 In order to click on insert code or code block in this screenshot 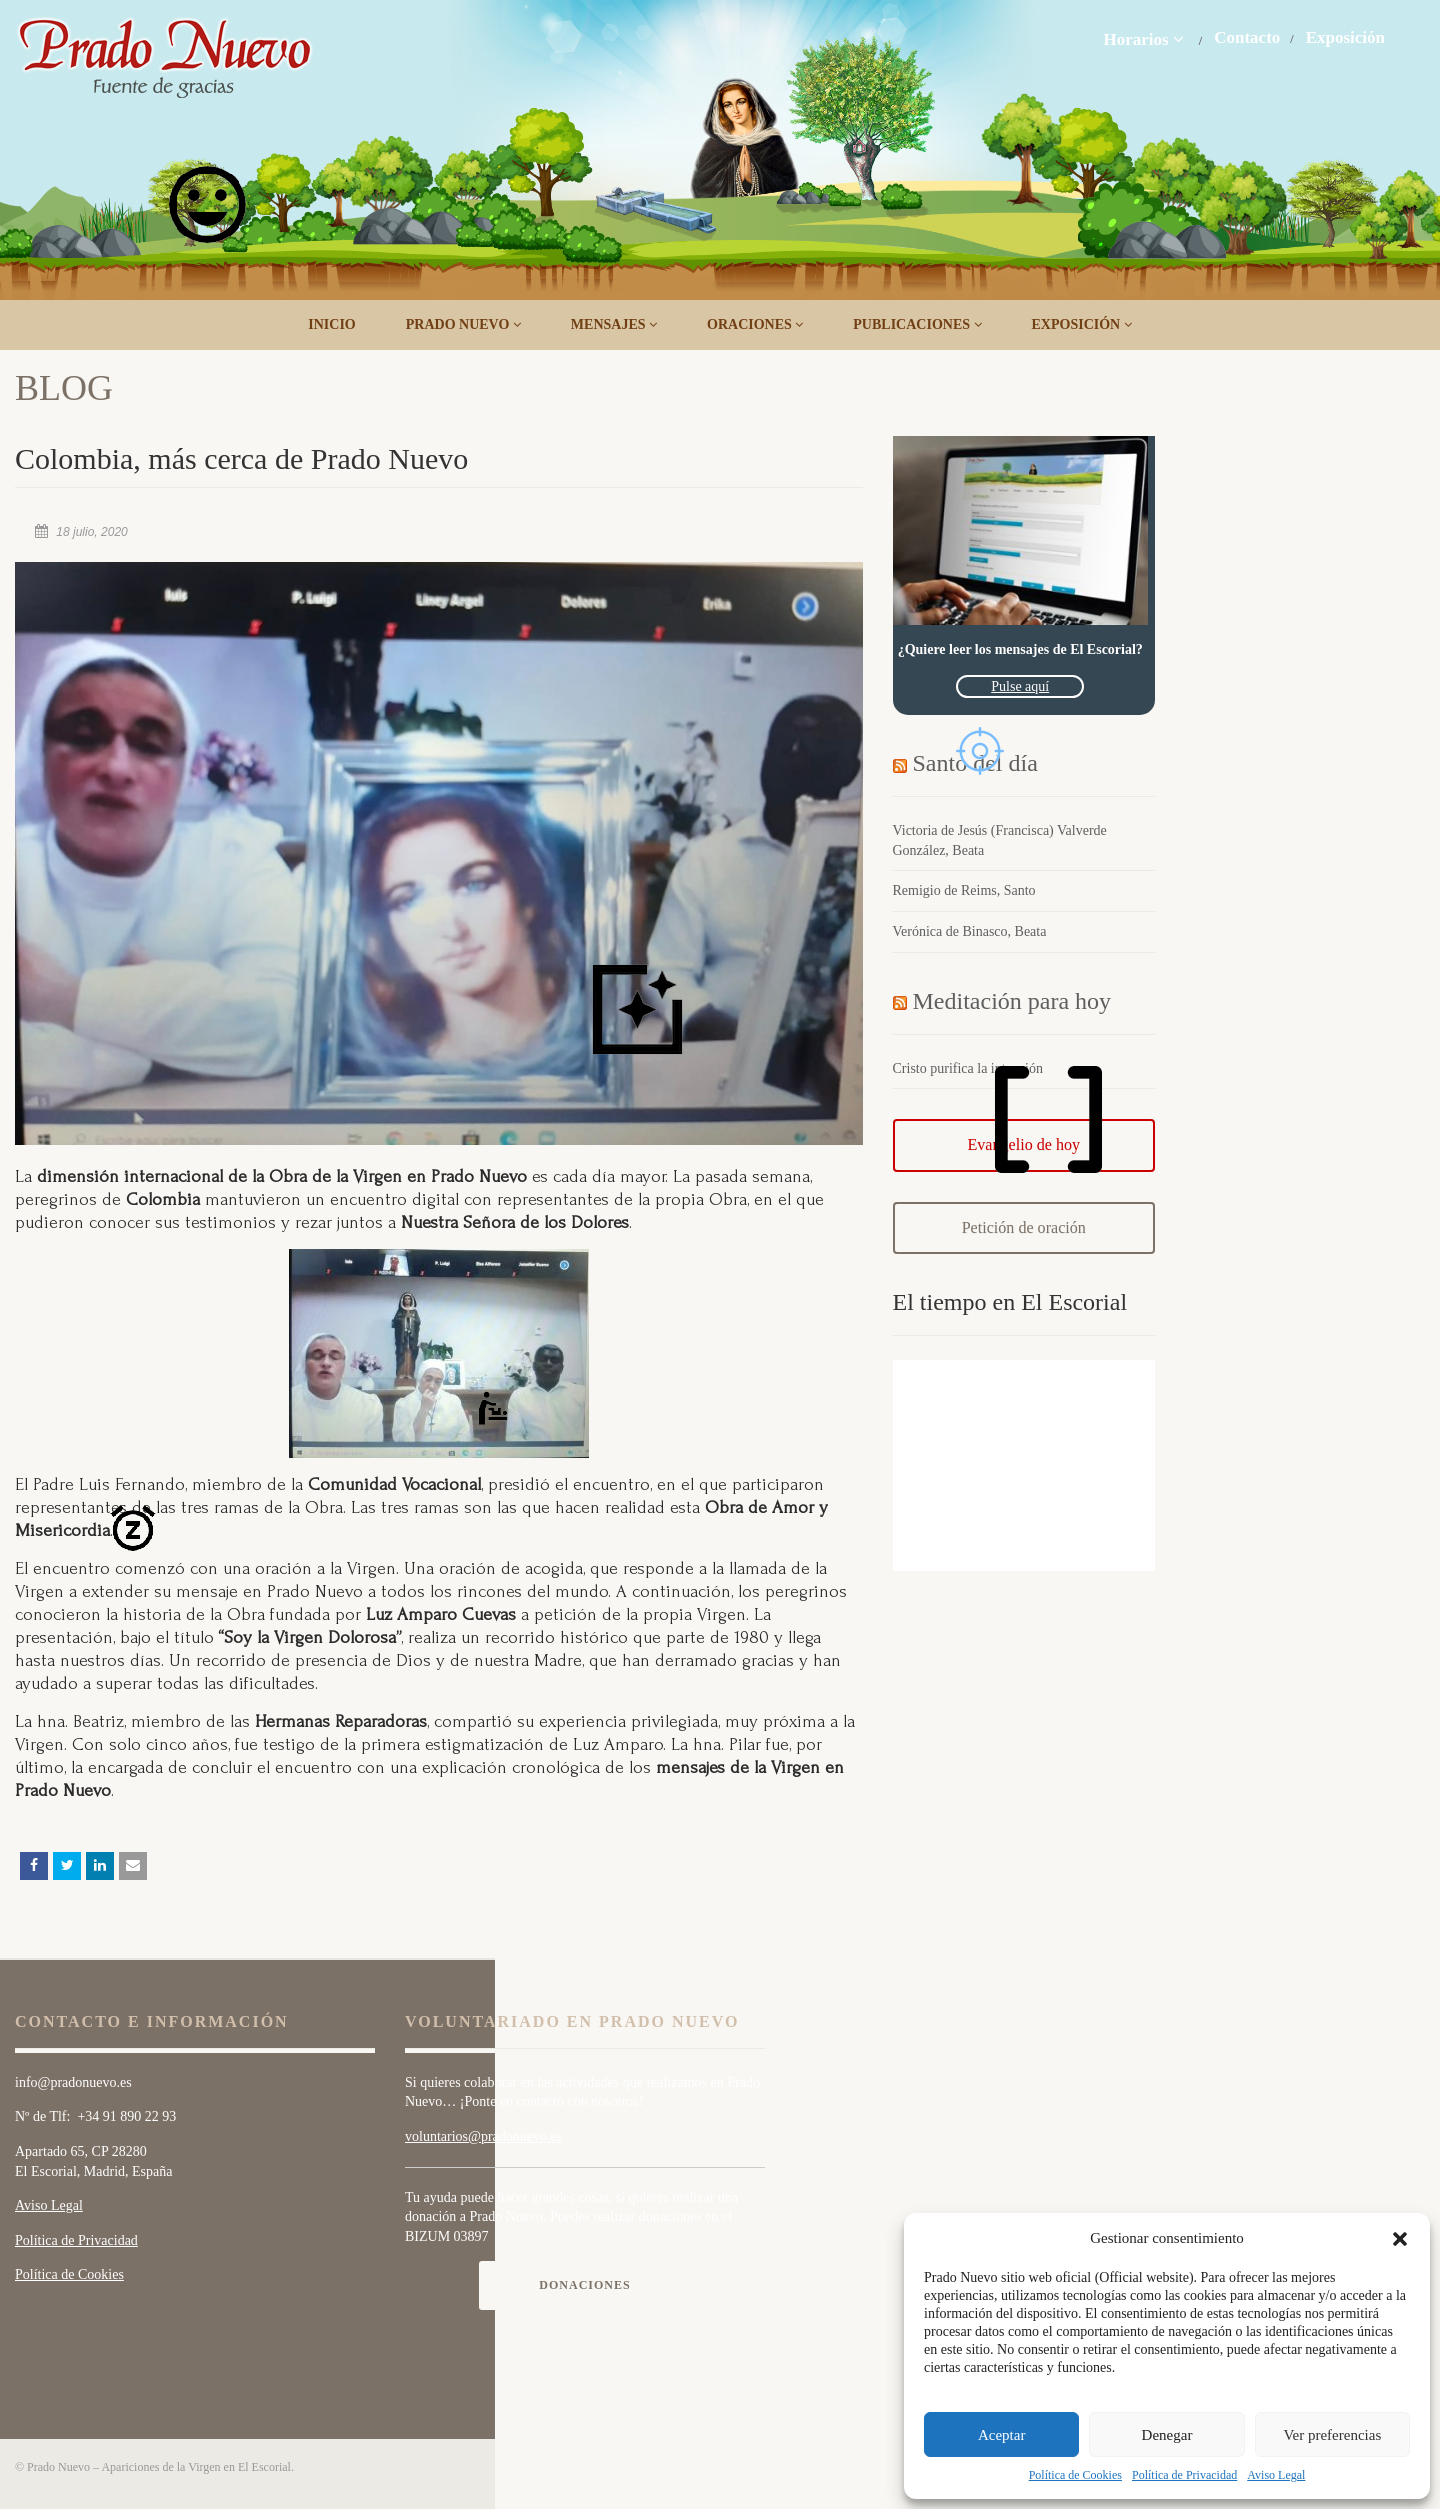, I will do `click(1048, 1119)`.